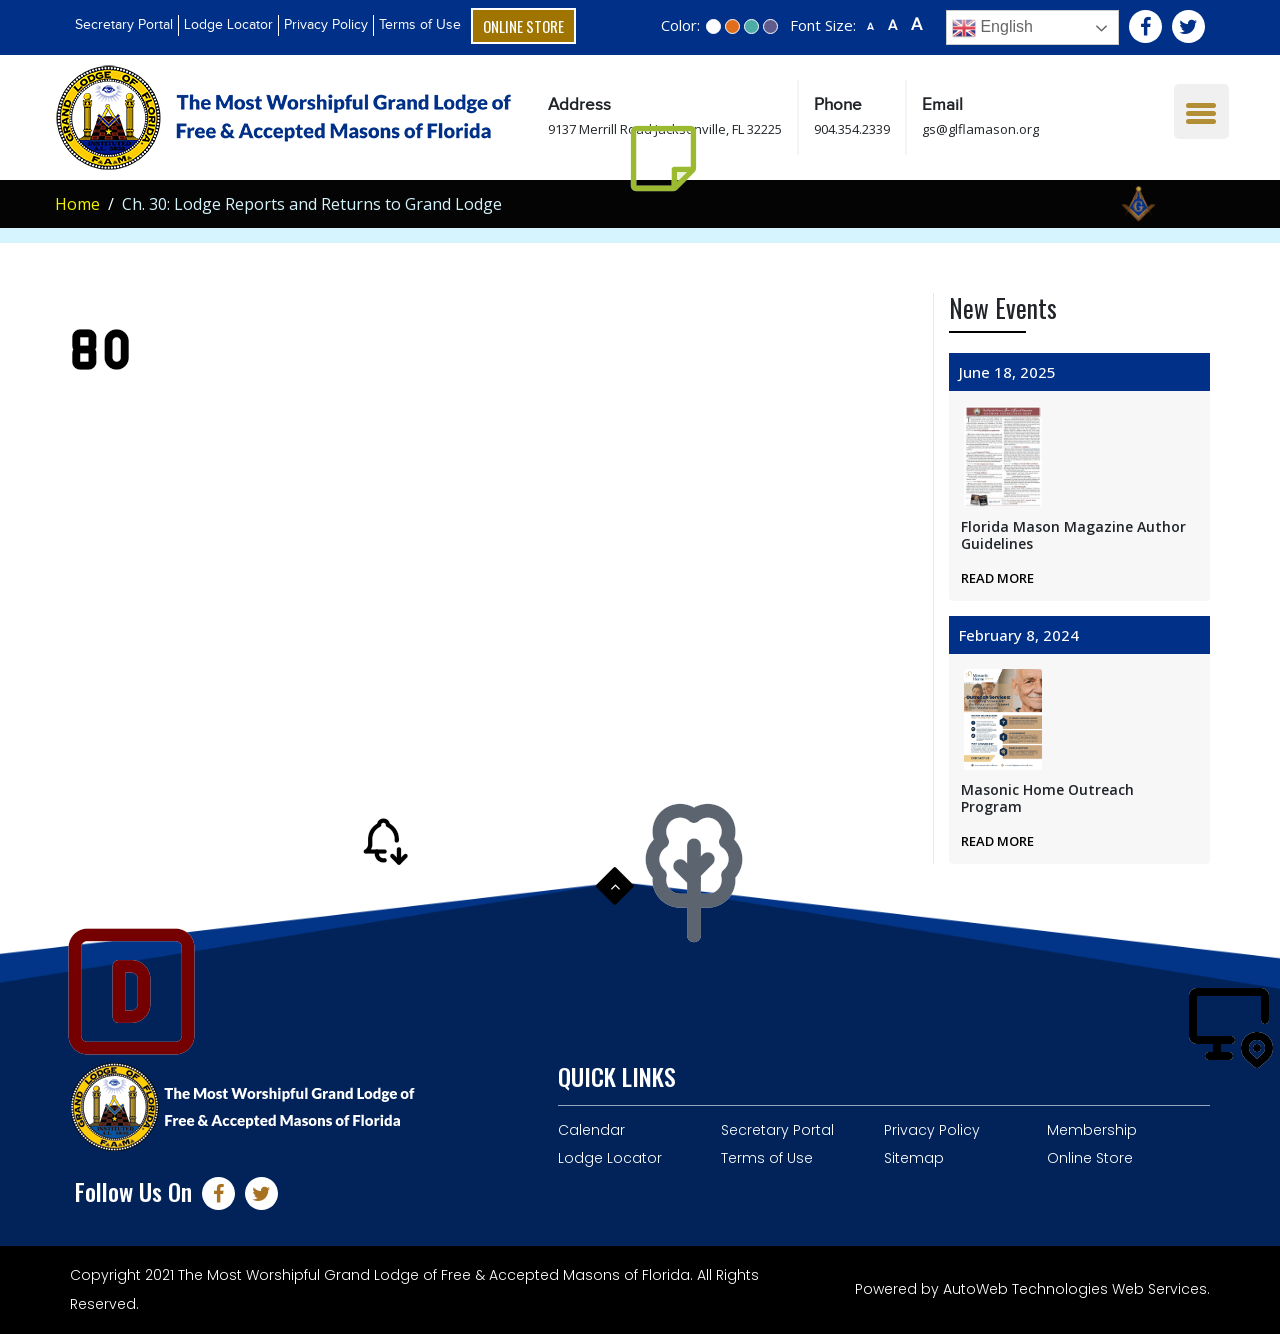  Describe the element at coordinates (1229, 1024) in the screenshot. I see `pin this device to your workspace` at that location.